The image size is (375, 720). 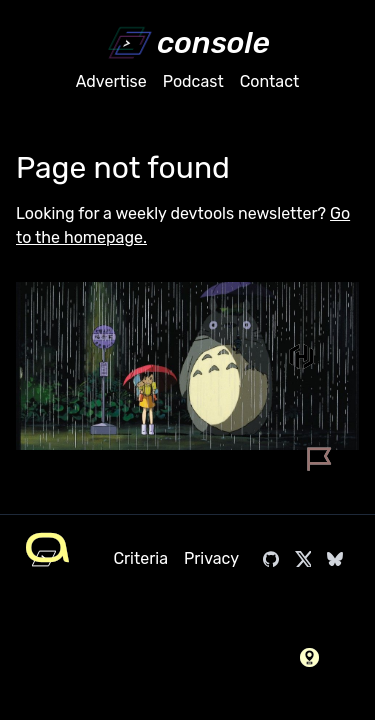 What do you see at coordinates (301, 356) in the screenshot?
I see `HashiCorp company logo` at bounding box center [301, 356].